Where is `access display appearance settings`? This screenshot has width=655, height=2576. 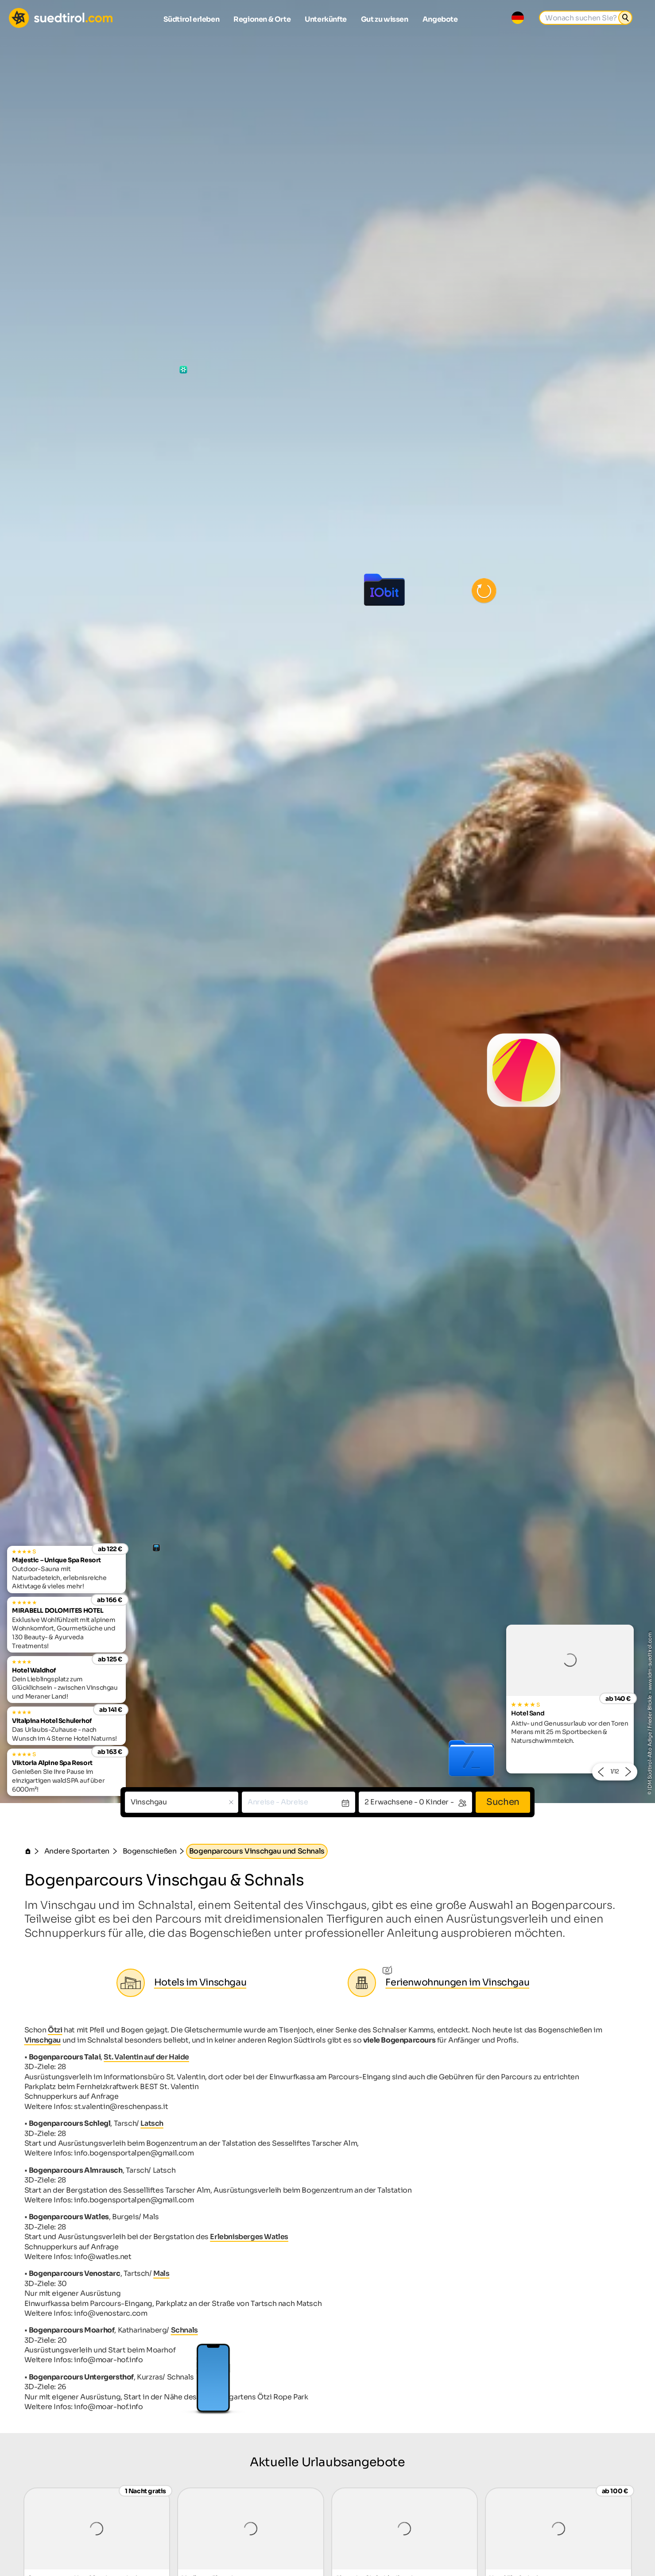
access display appearance settings is located at coordinates (387, 1970).